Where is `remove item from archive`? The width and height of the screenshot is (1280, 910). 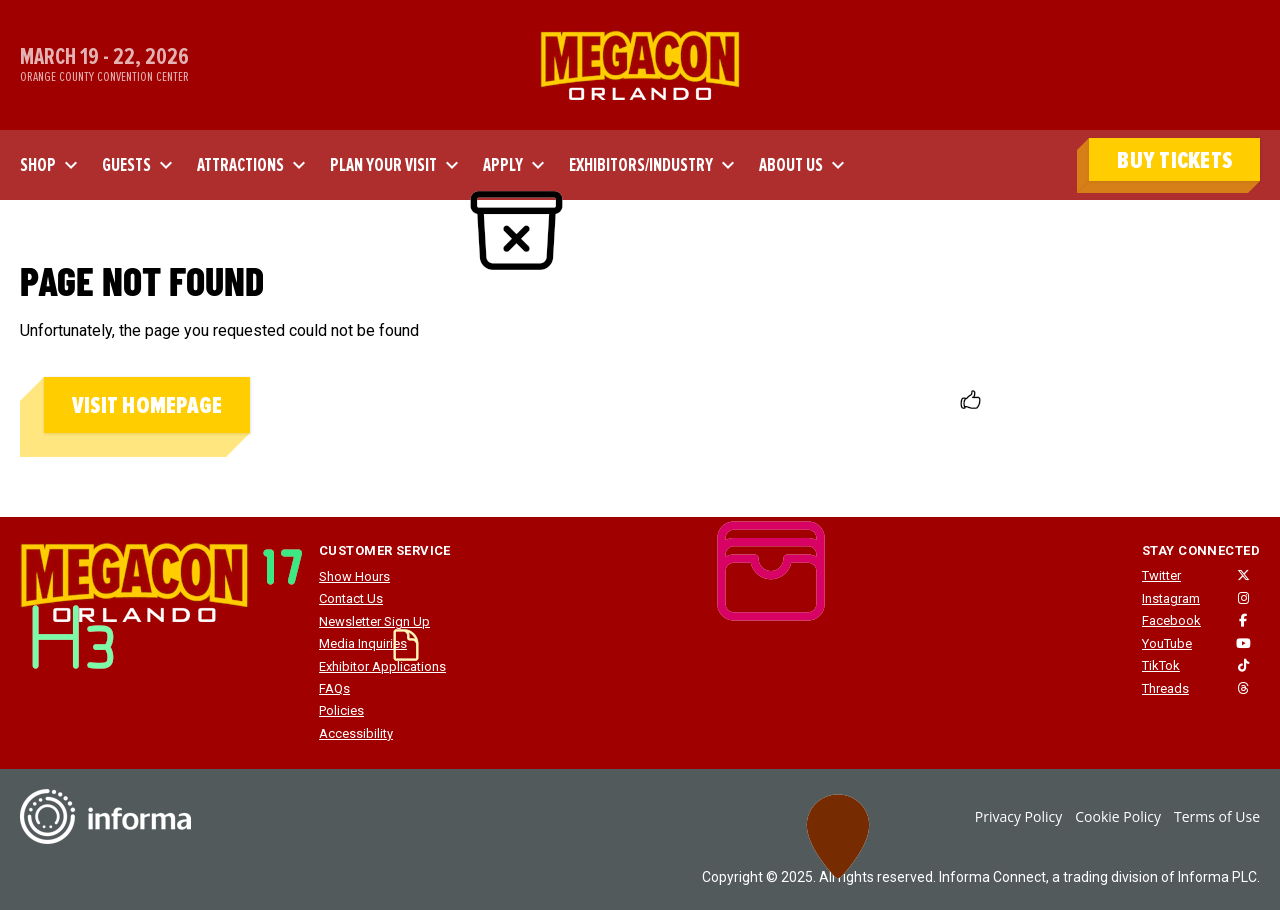
remove item from archive is located at coordinates (516, 230).